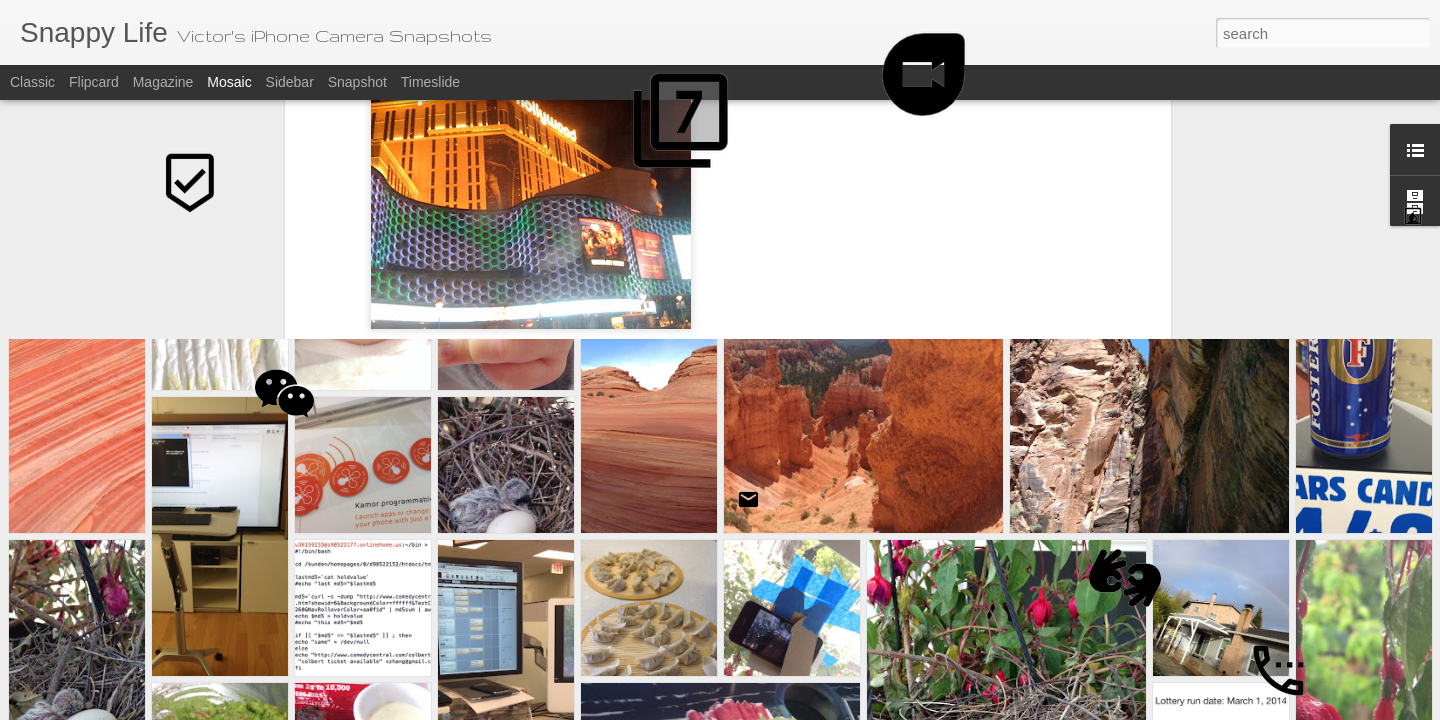 The height and width of the screenshot is (720, 1440). What do you see at coordinates (923, 74) in the screenshot?
I see `open google duo video calling app` at bounding box center [923, 74].